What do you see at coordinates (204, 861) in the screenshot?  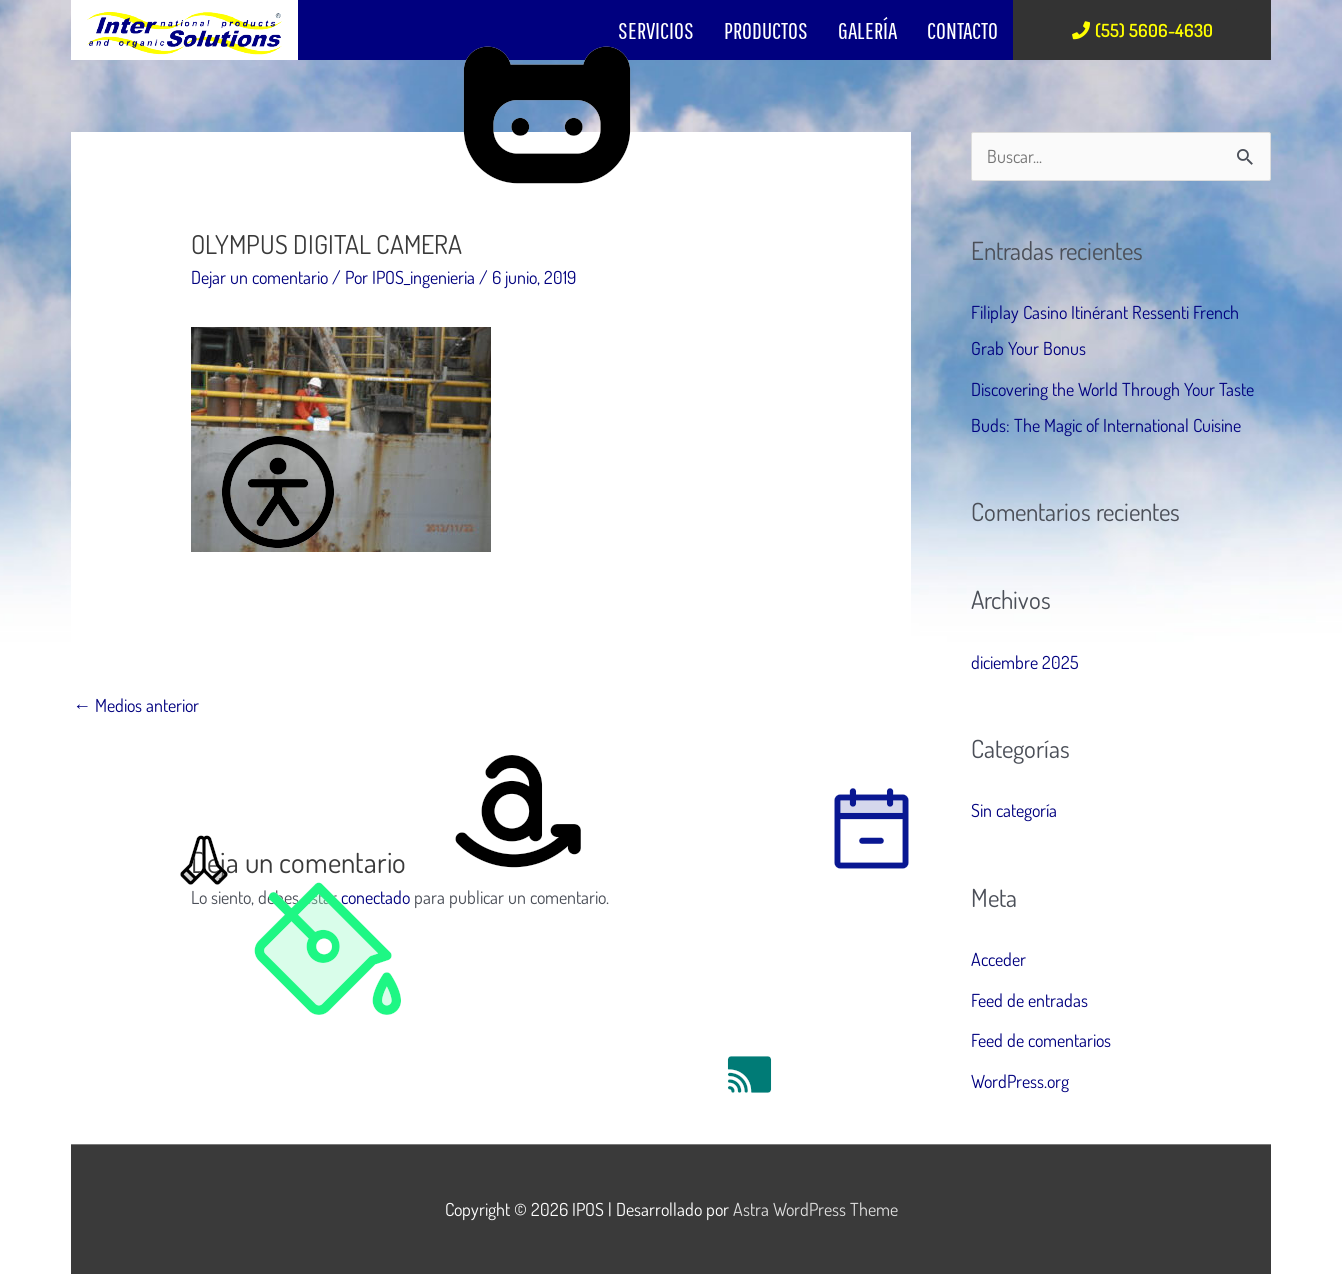 I see `access prayer or meditation features` at bounding box center [204, 861].